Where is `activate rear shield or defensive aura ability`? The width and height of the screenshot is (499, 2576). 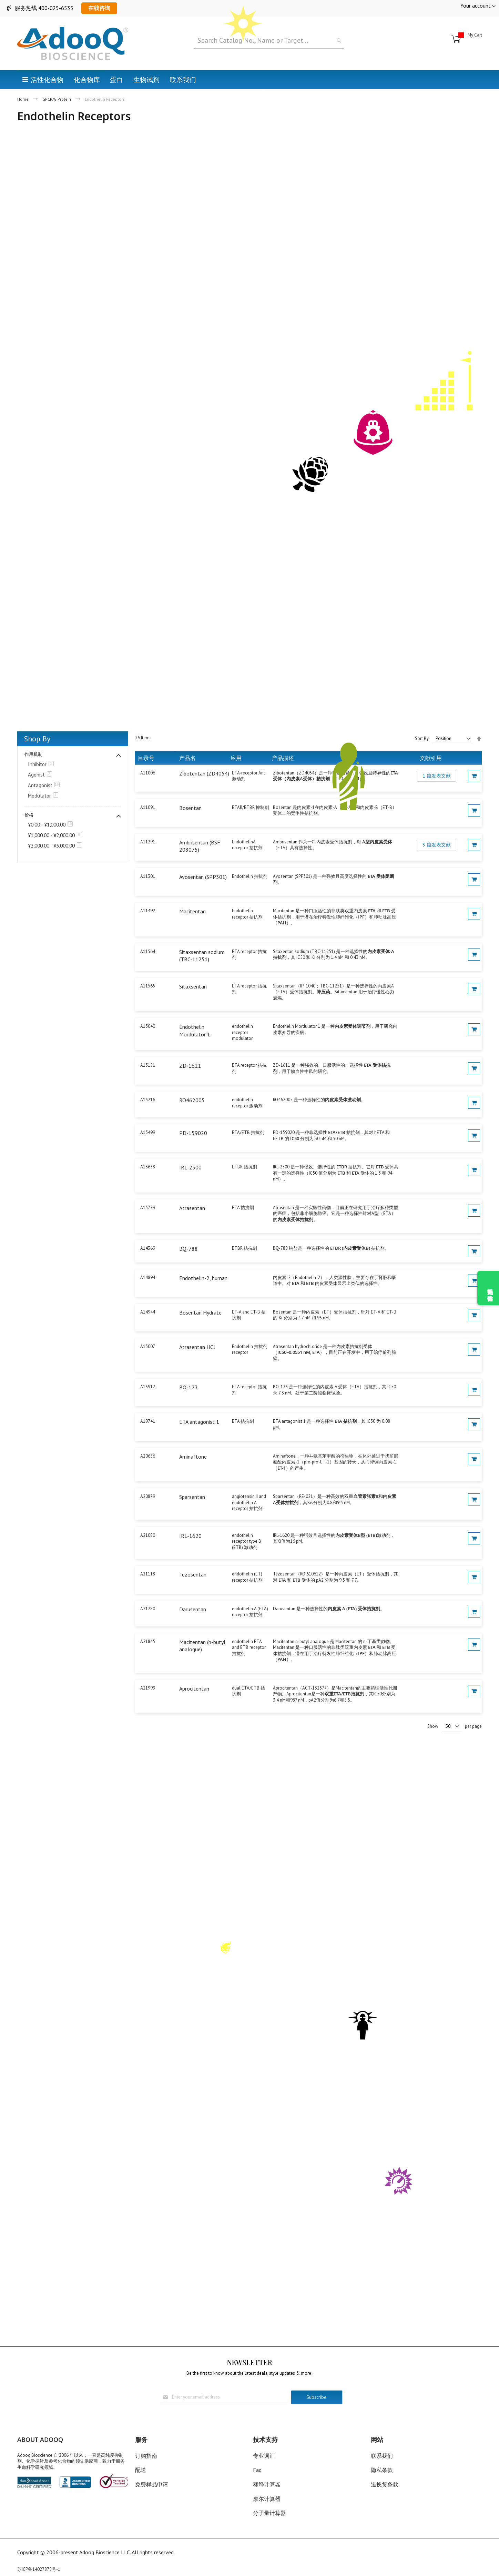 activate rear shield or defensive aura ability is located at coordinates (363, 2025).